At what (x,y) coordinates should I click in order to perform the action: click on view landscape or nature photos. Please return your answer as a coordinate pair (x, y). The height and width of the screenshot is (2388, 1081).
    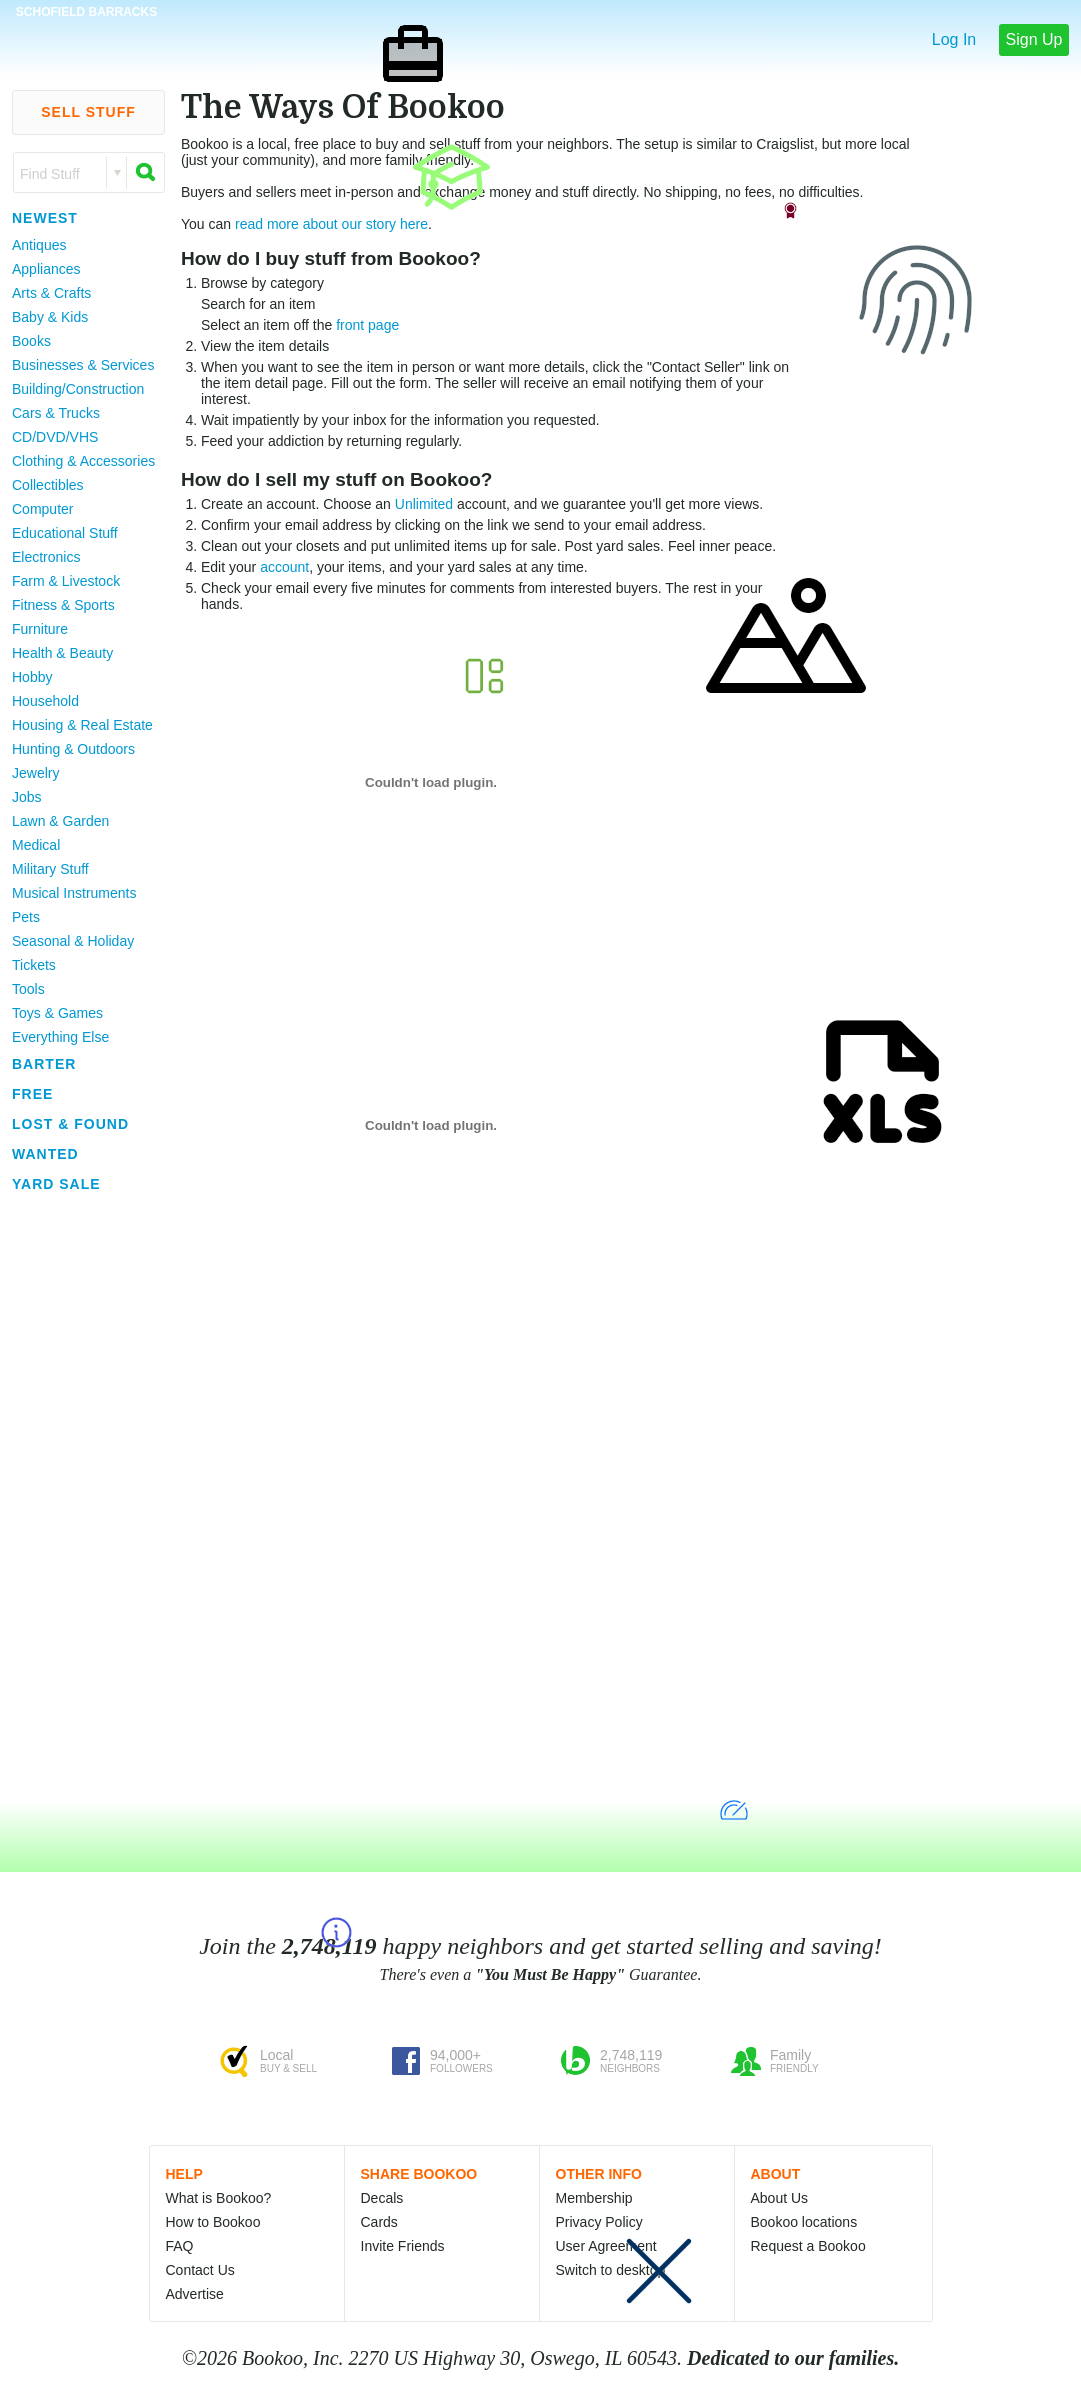
    Looking at the image, I should click on (786, 643).